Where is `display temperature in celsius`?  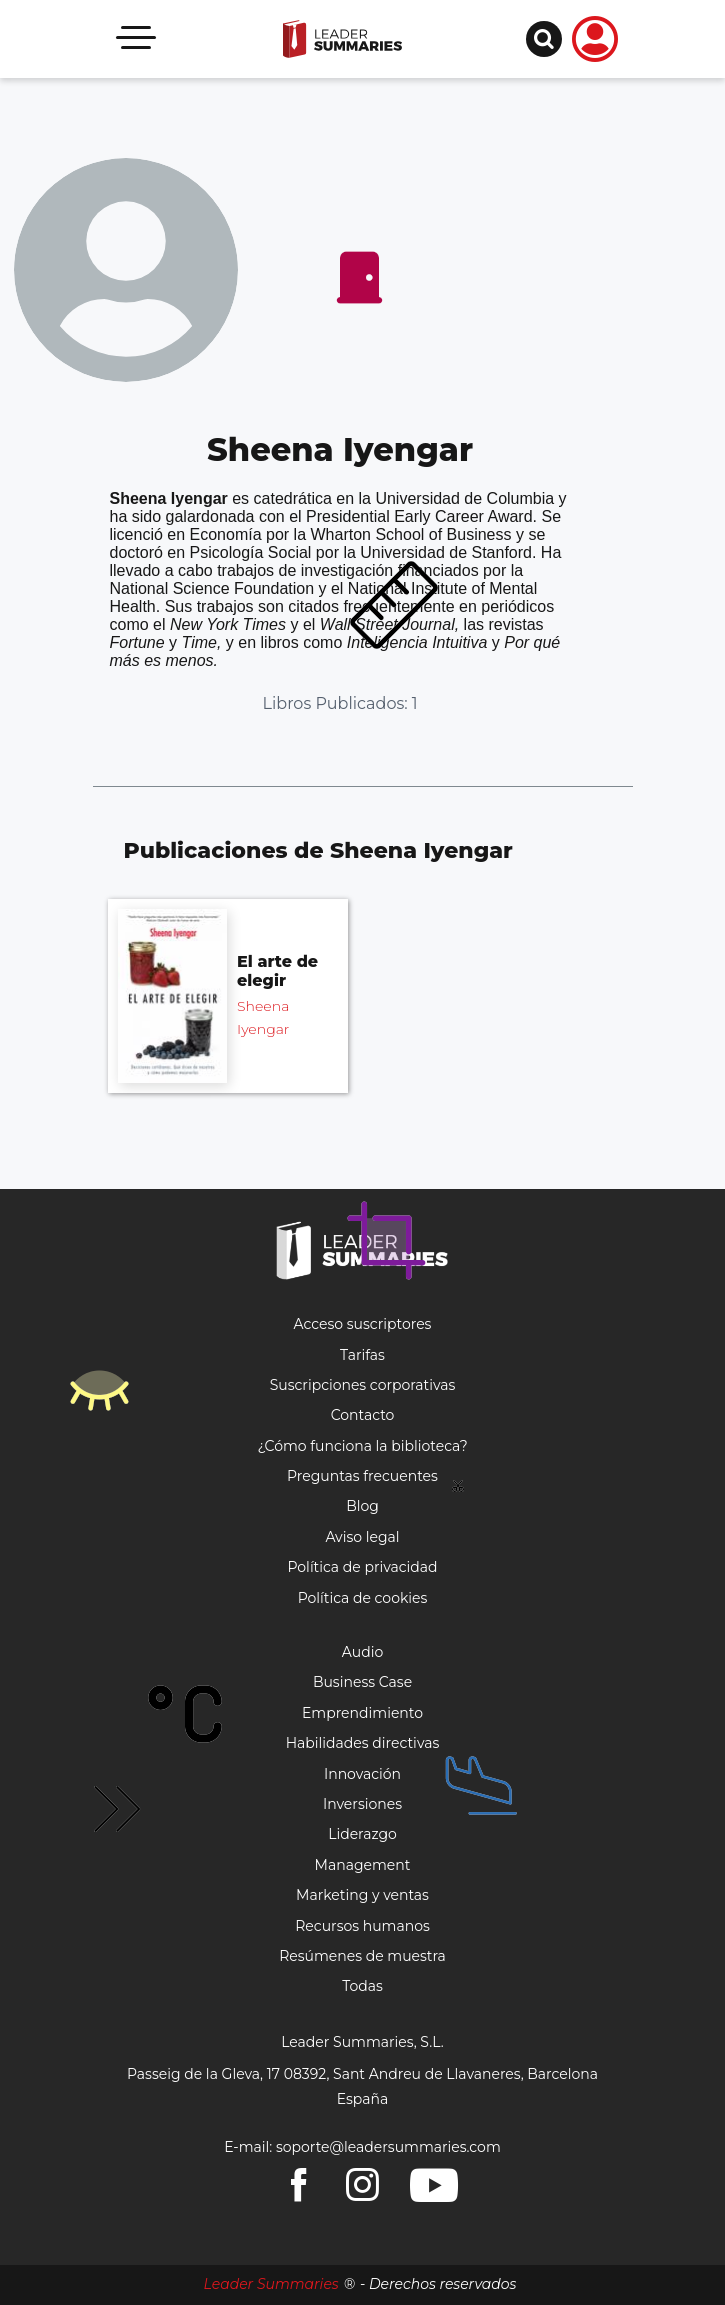
display temperature in celsius is located at coordinates (185, 1714).